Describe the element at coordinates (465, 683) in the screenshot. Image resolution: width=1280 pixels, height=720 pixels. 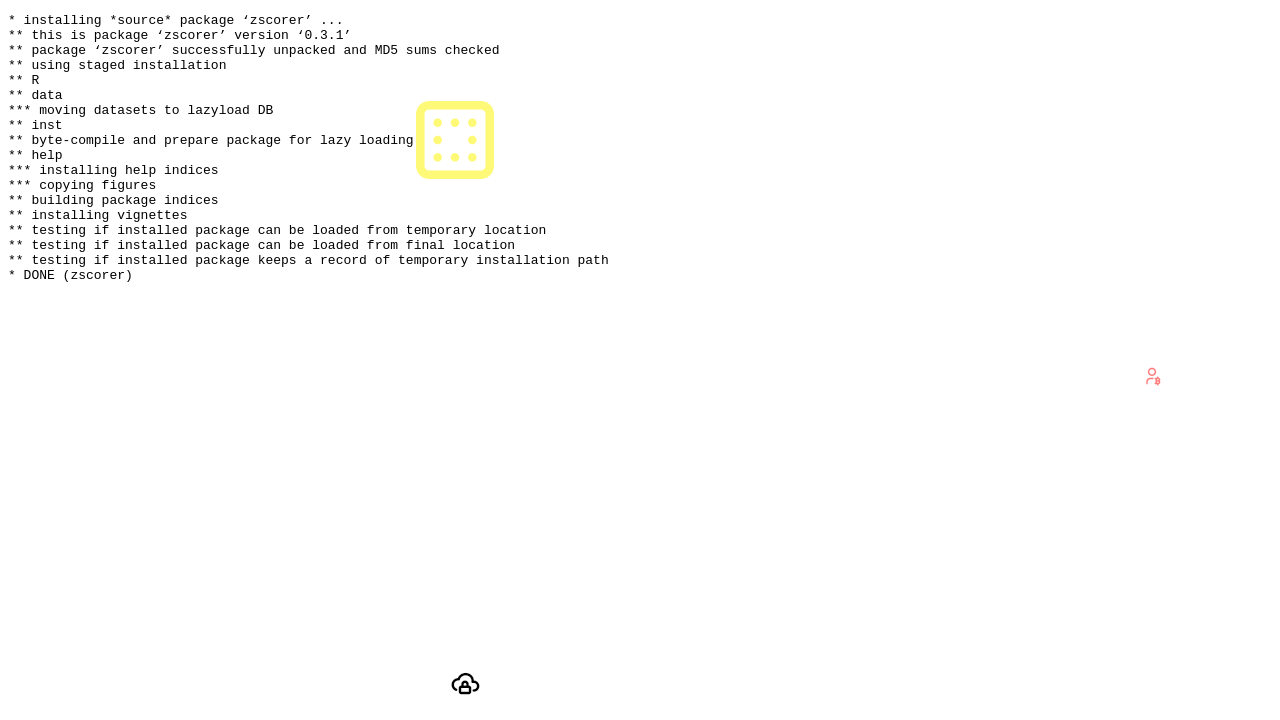
I see `secure cloud storage` at that location.